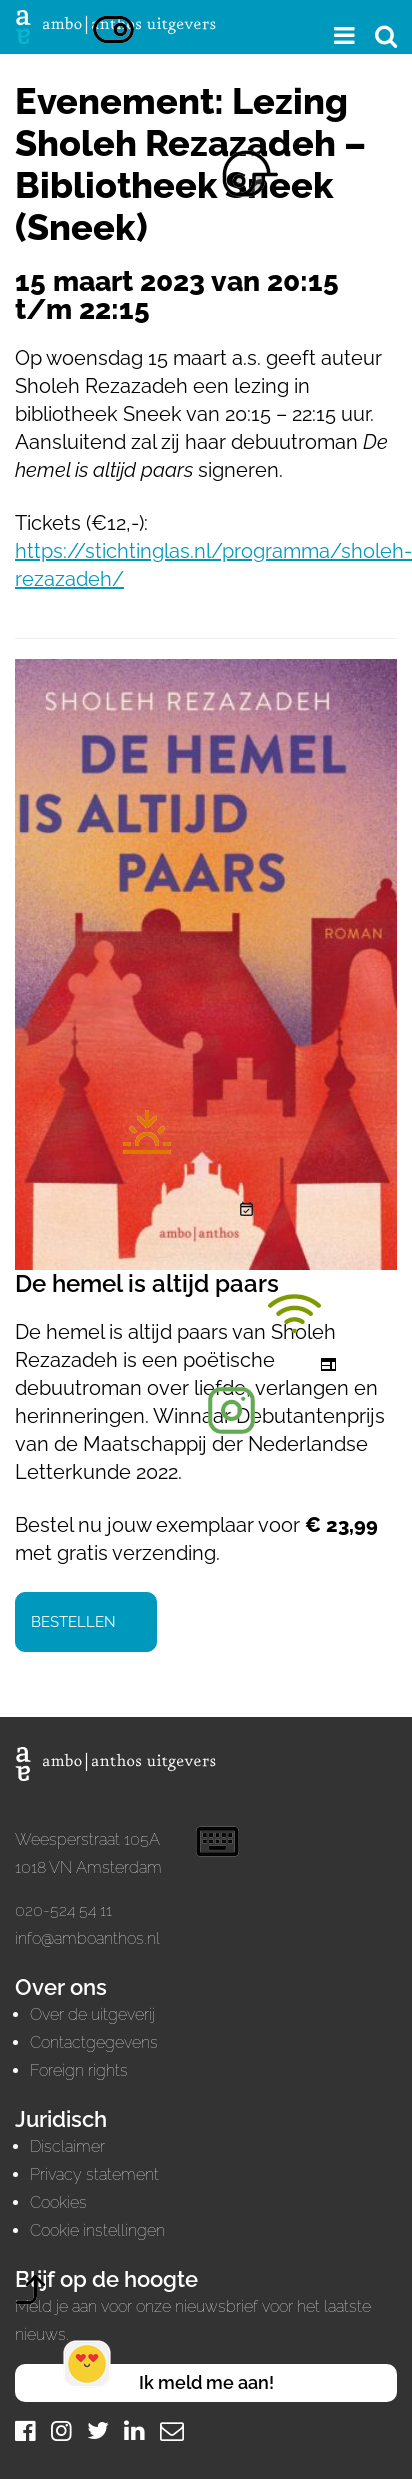 The image size is (412, 2479). Describe the element at coordinates (113, 29) in the screenshot. I see `toggle switch in the on/enabled position` at that location.